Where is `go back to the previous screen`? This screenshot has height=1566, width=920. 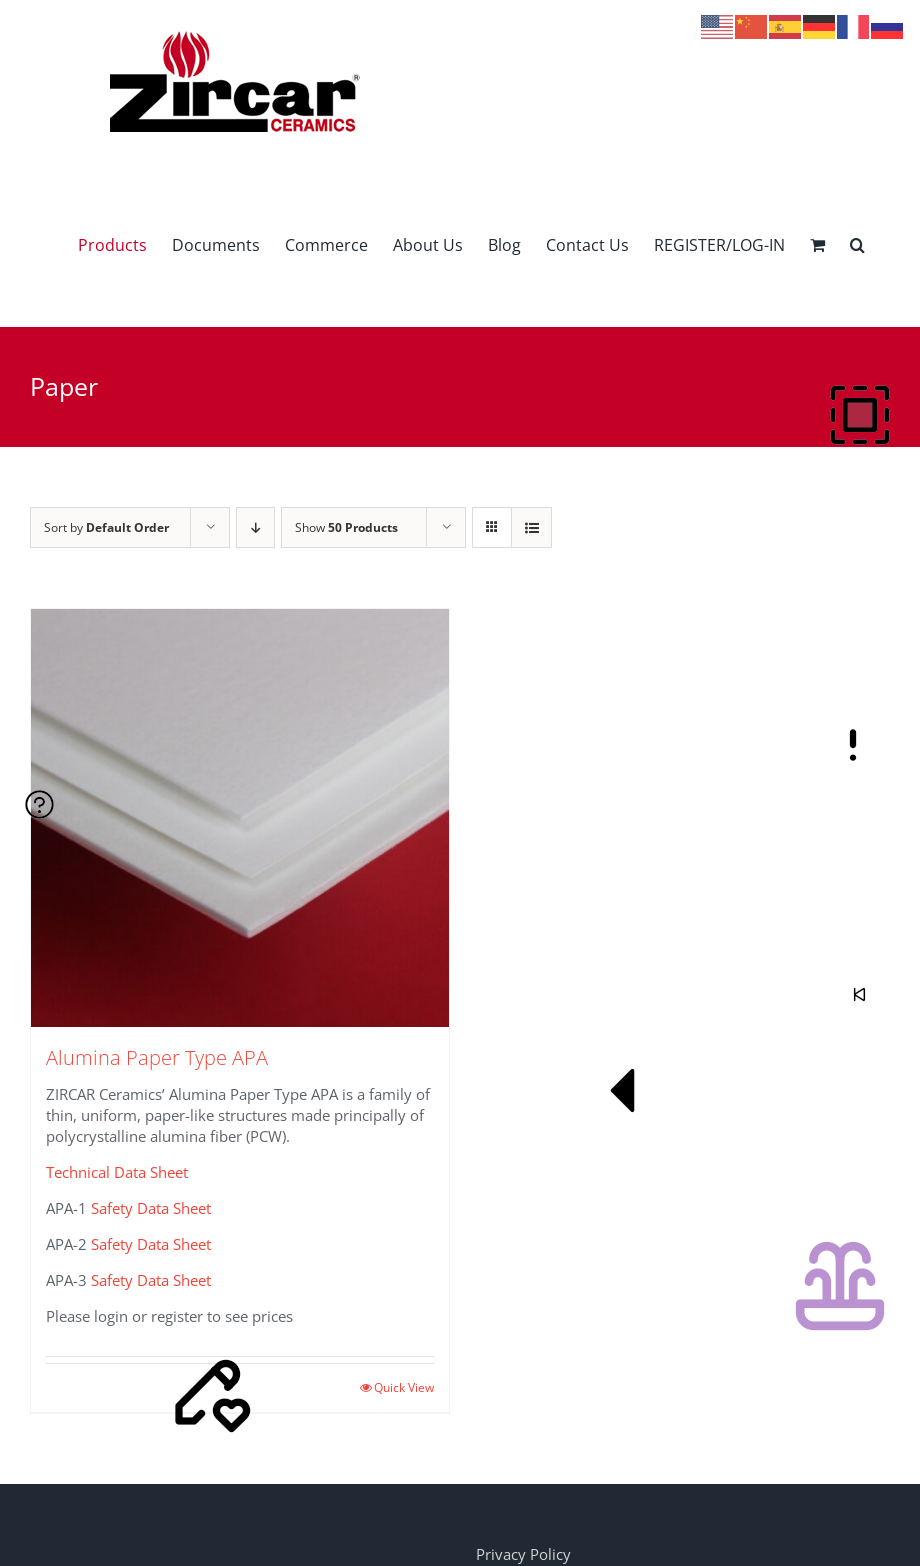 go back to the previous screen is located at coordinates (624, 1090).